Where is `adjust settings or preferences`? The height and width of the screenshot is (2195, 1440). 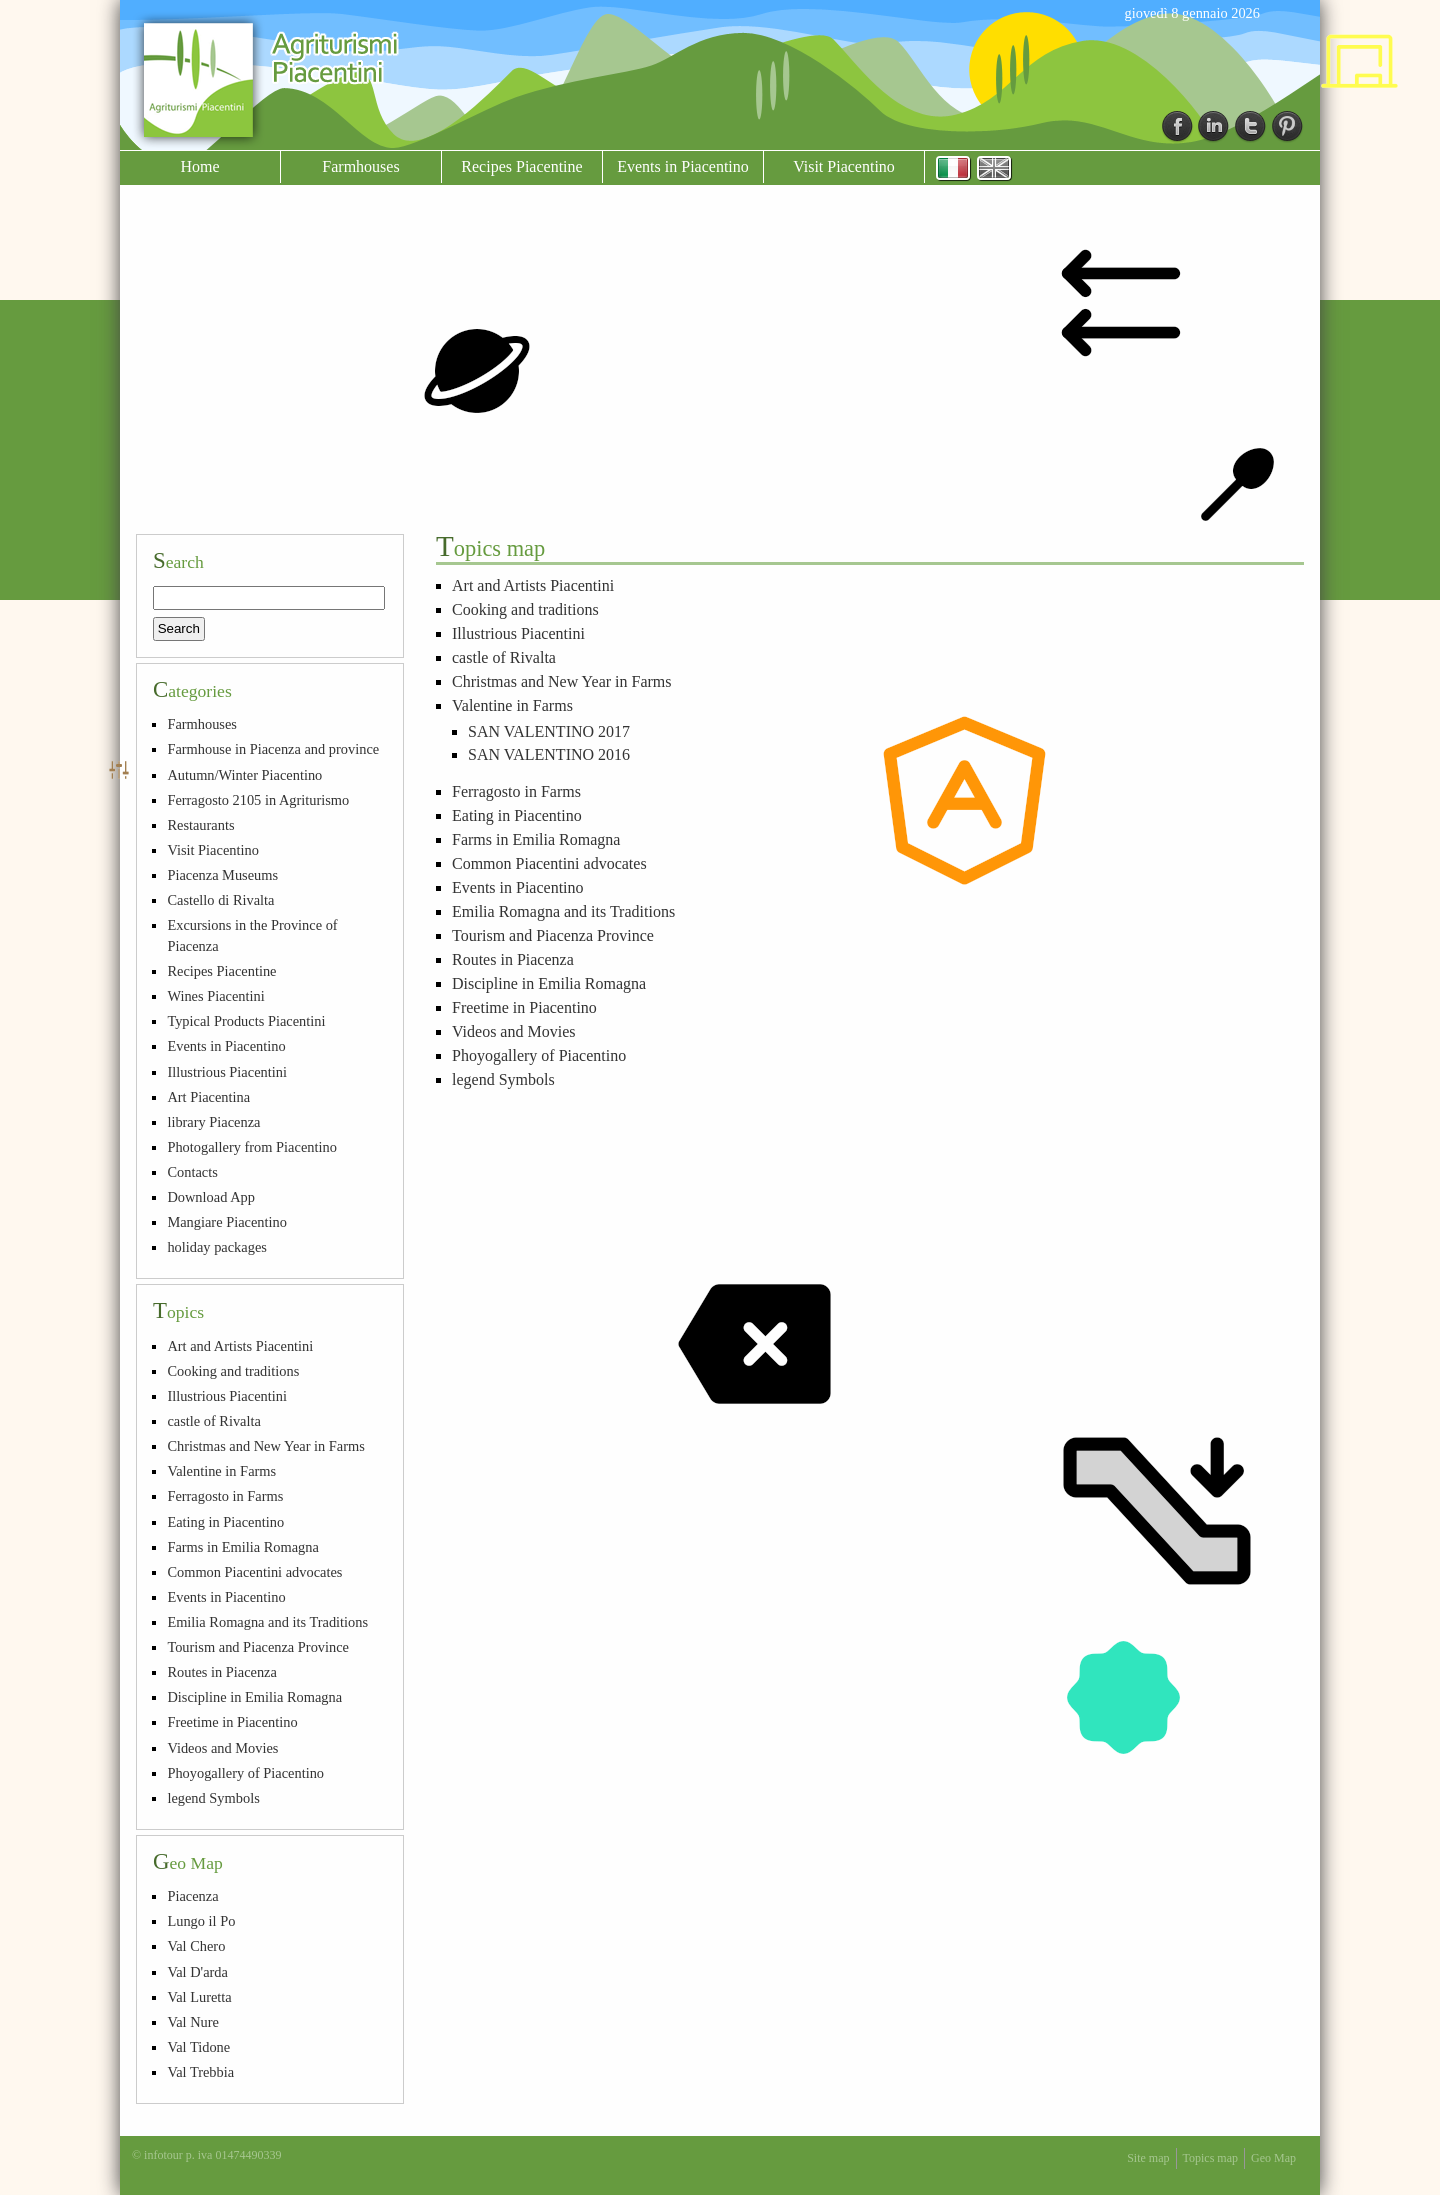
adjust settings or preferences is located at coordinates (119, 770).